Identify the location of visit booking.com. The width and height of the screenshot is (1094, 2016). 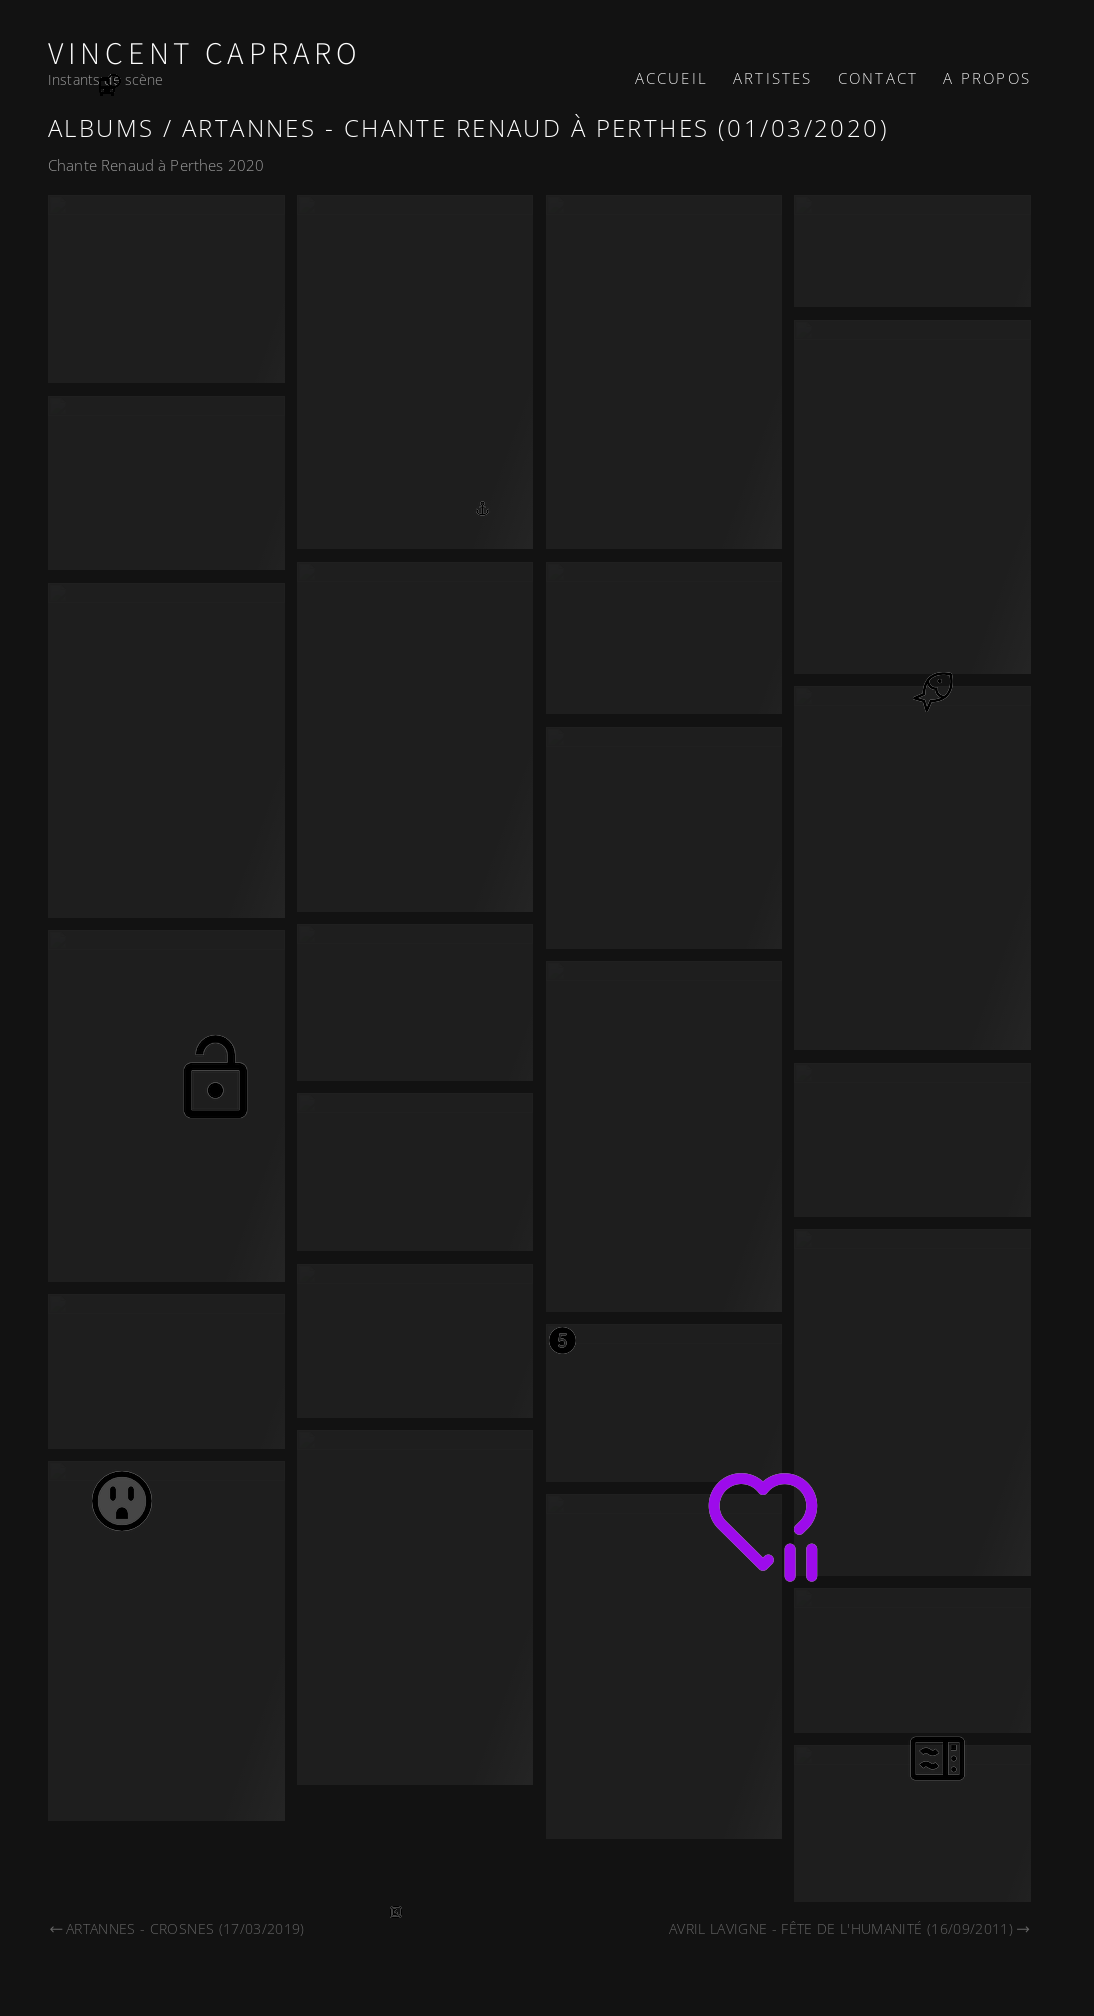
(396, 1912).